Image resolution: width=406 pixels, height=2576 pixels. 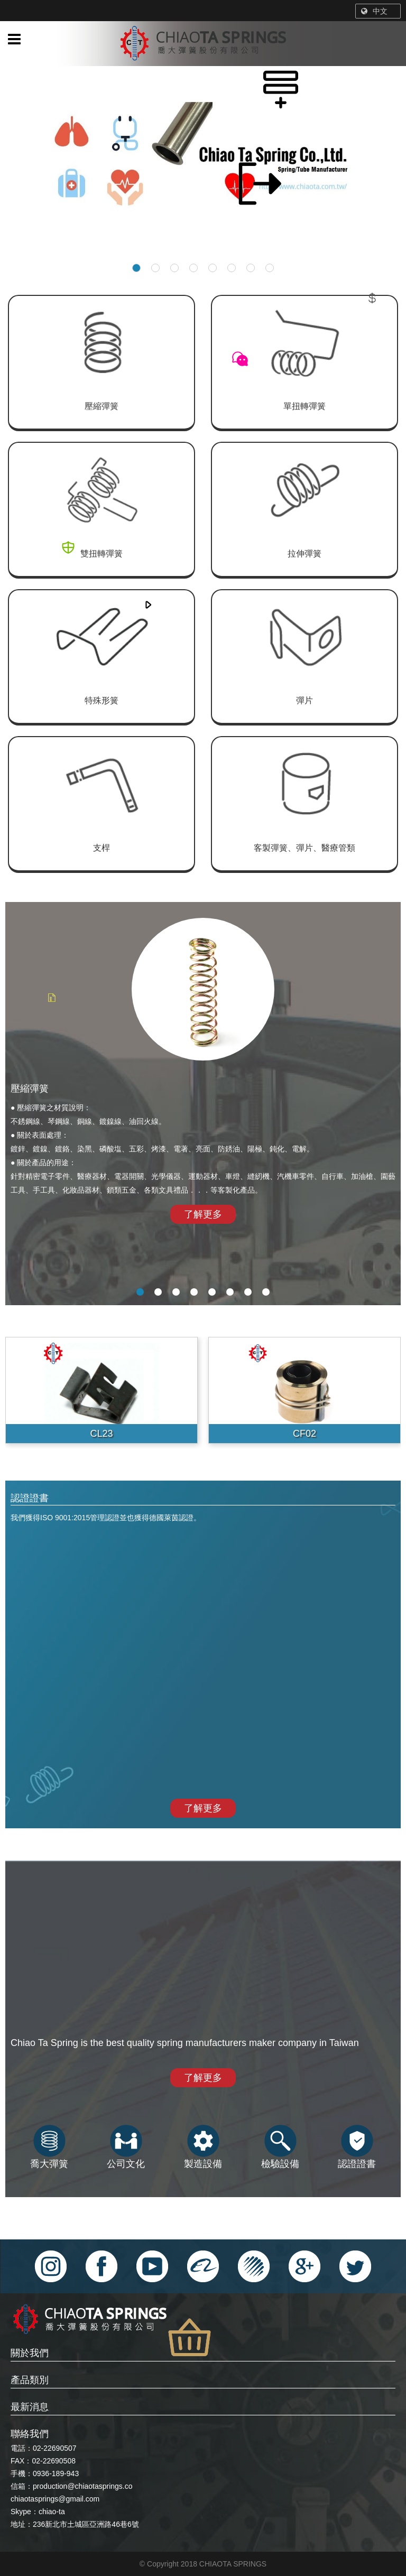 What do you see at coordinates (52, 998) in the screenshot?
I see `access compressed or archived files` at bounding box center [52, 998].